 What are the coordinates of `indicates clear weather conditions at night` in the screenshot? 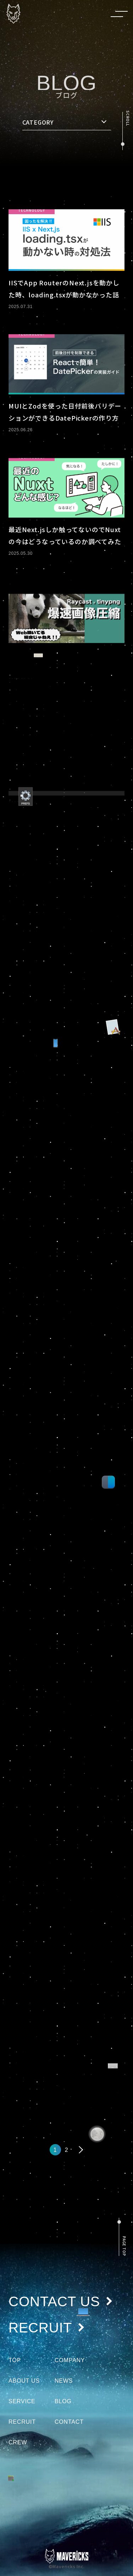 It's located at (97, 2134).